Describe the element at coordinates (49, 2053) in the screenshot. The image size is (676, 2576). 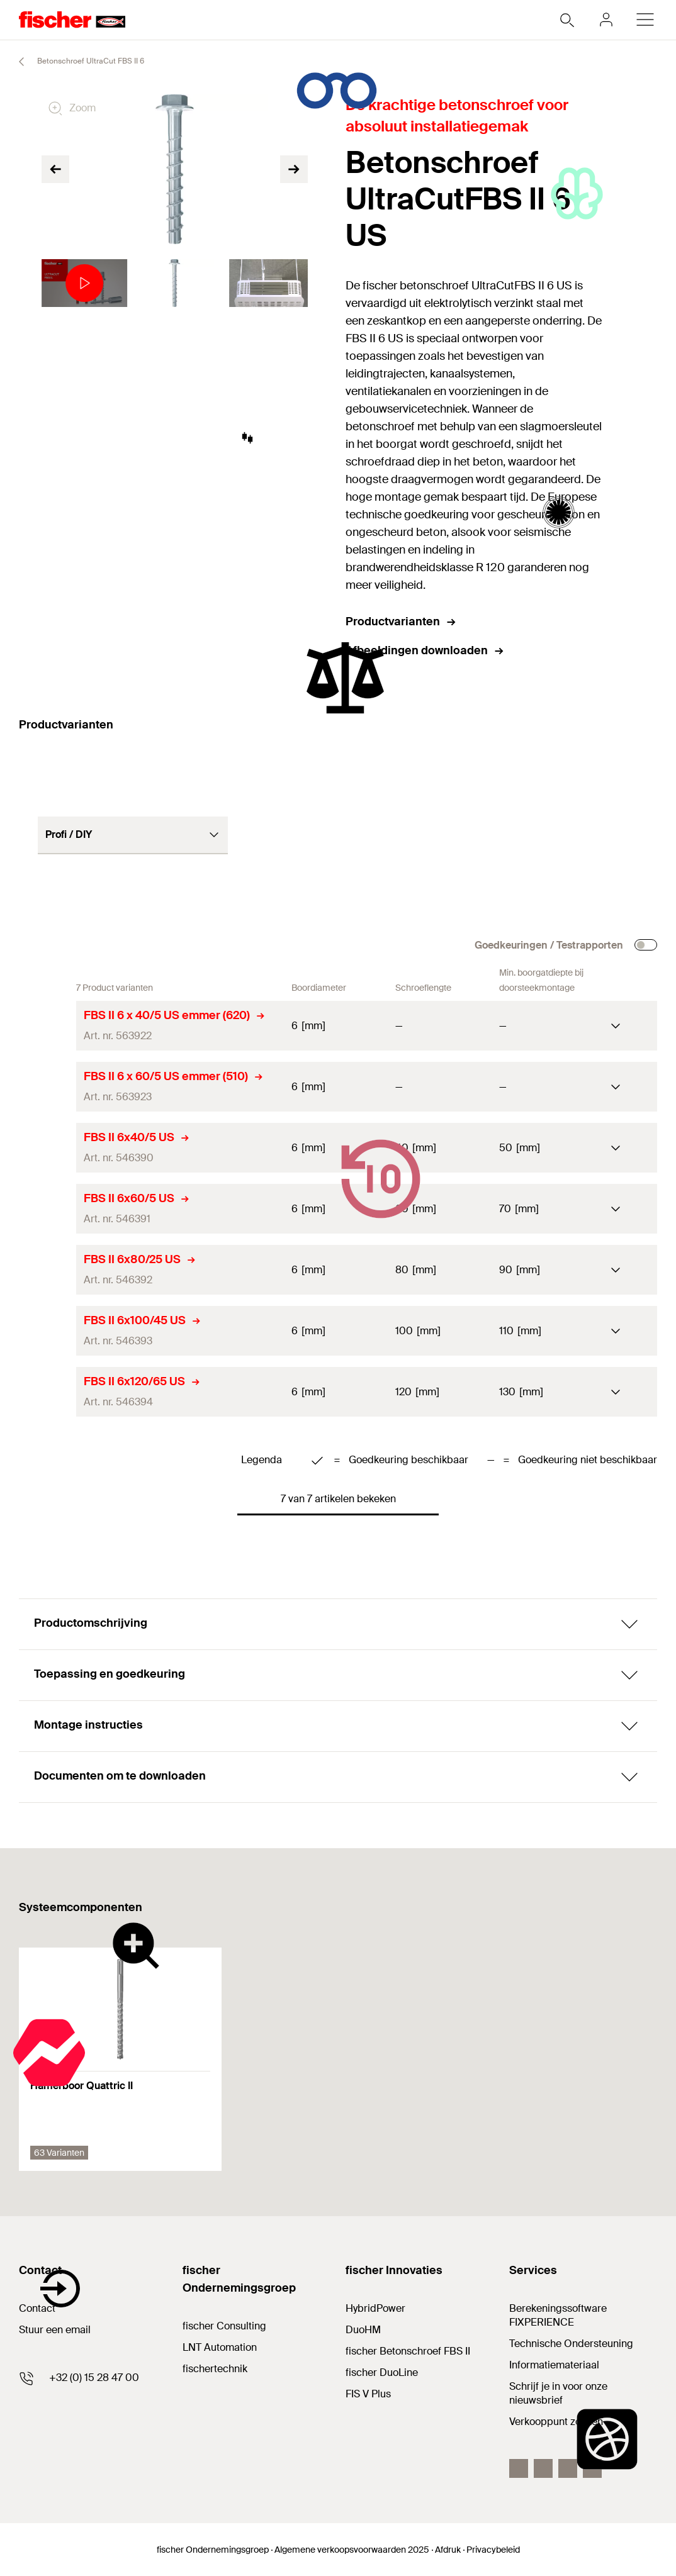
I see `open Baremetrics dashboard` at that location.